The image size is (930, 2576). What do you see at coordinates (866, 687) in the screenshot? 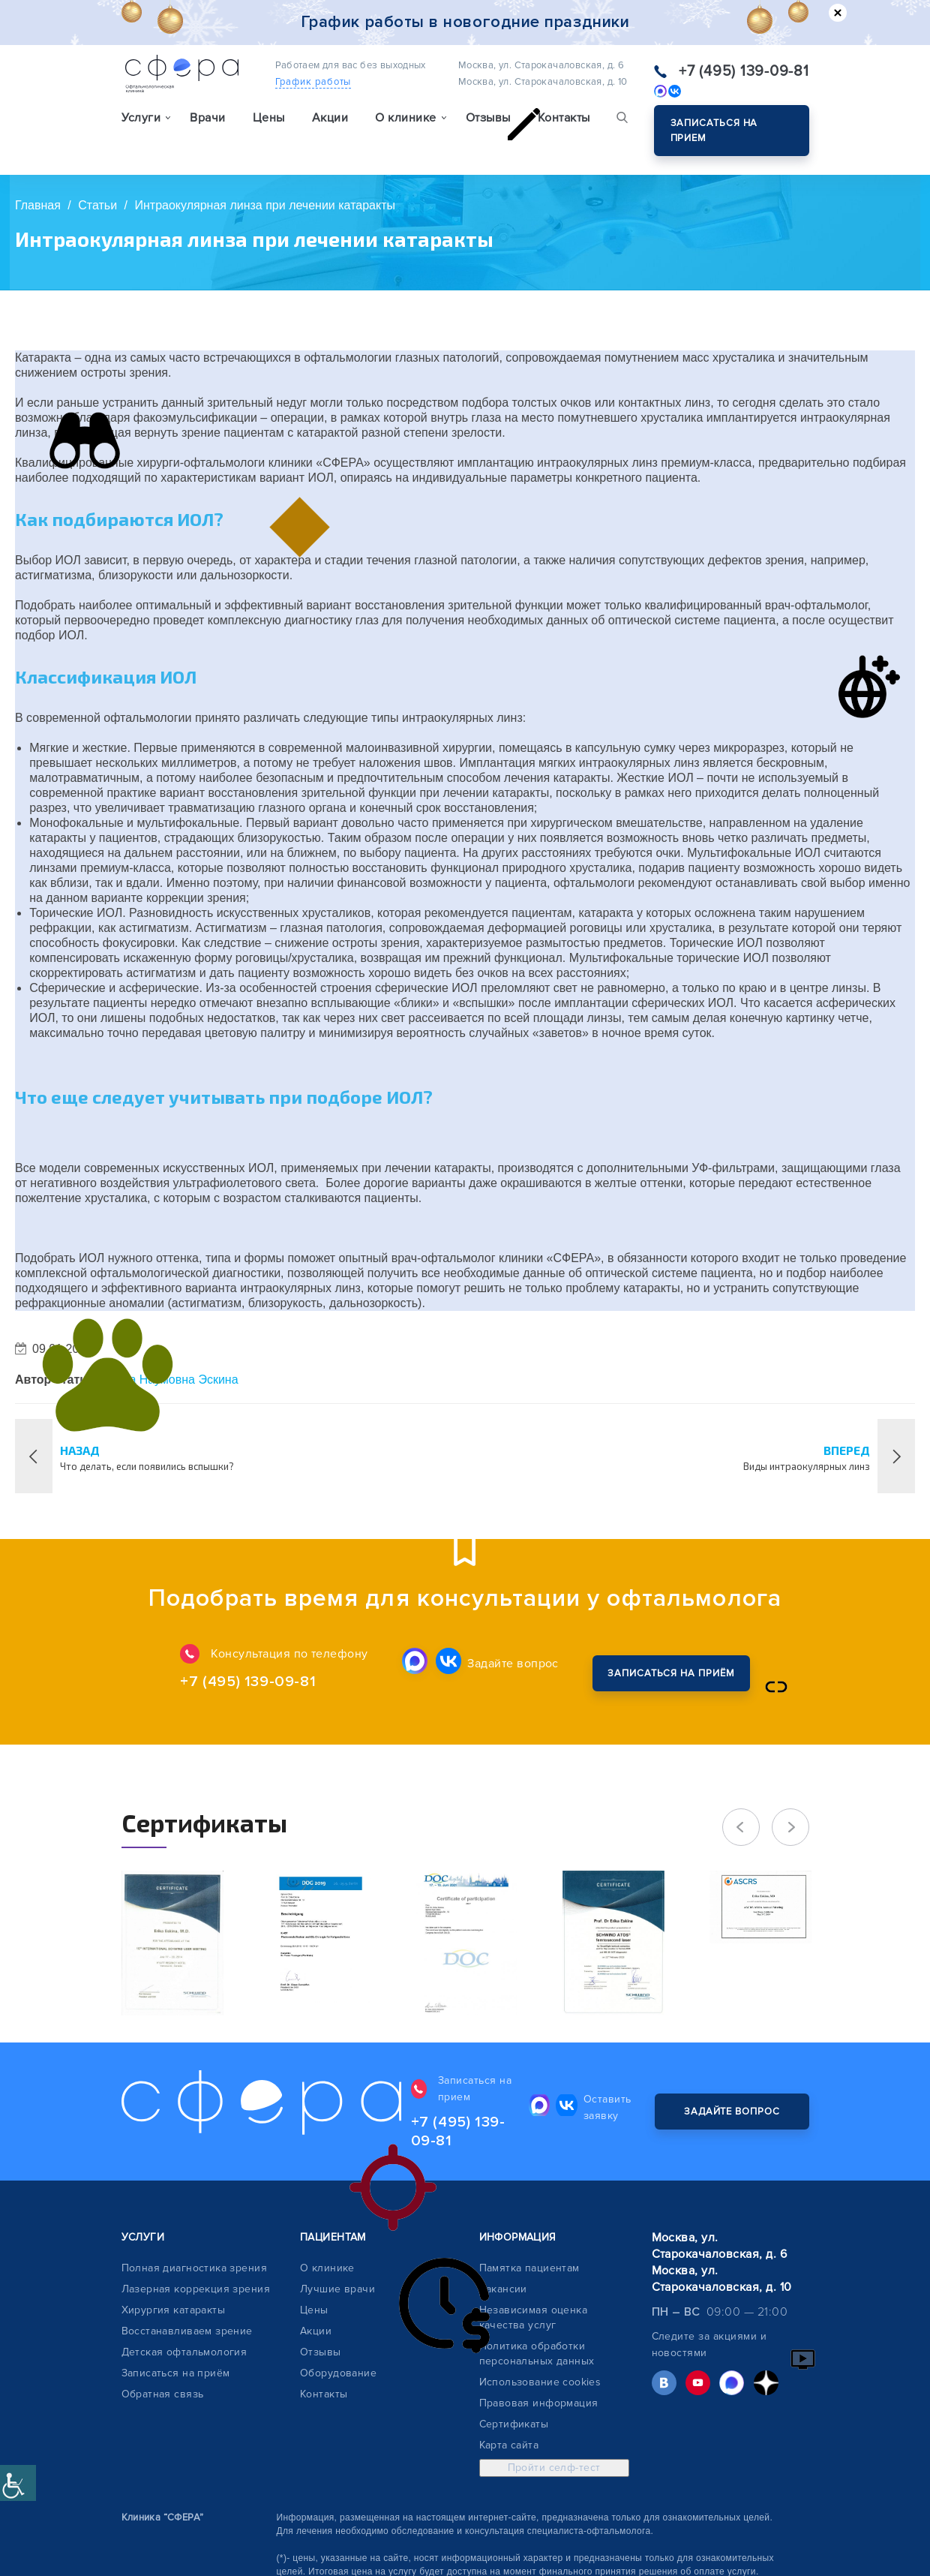
I see `access party or celebration mode` at bounding box center [866, 687].